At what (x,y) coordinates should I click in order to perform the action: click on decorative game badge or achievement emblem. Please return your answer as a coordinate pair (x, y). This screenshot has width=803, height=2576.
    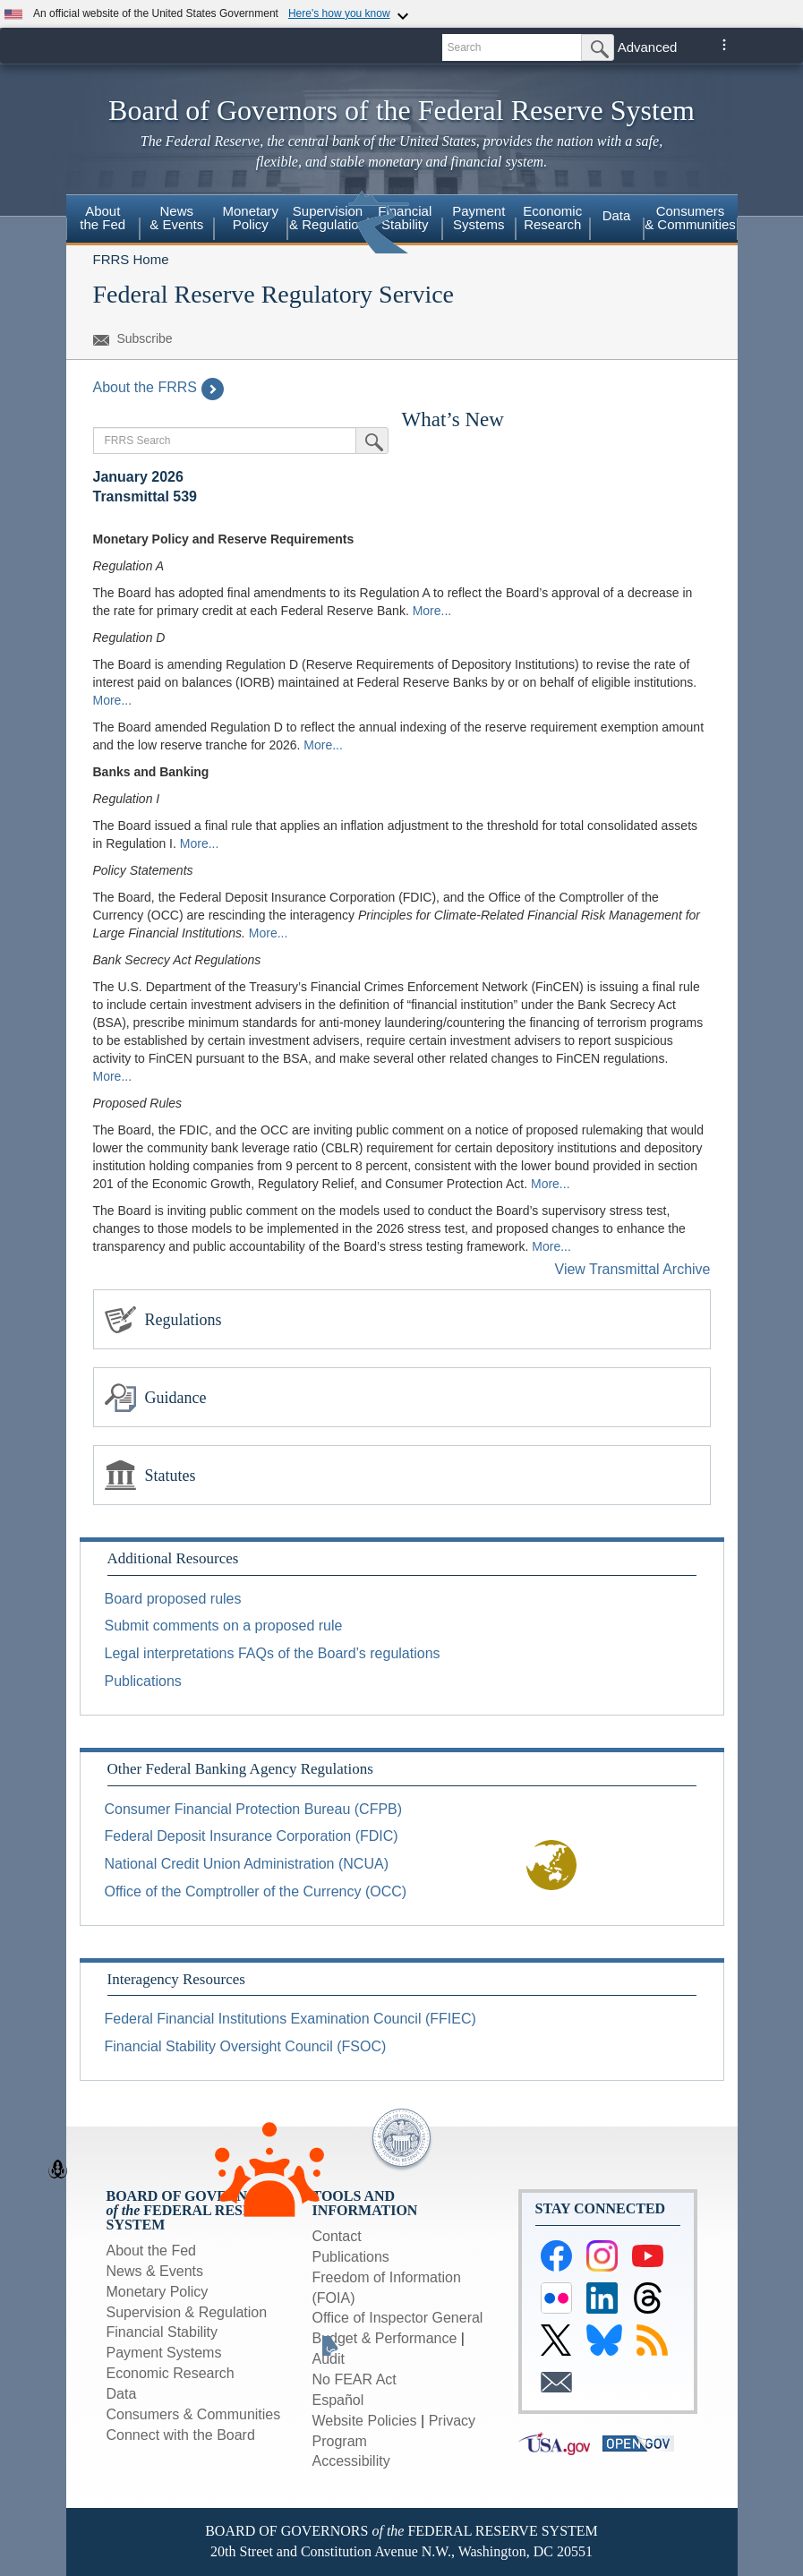
    Looking at the image, I should click on (57, 2169).